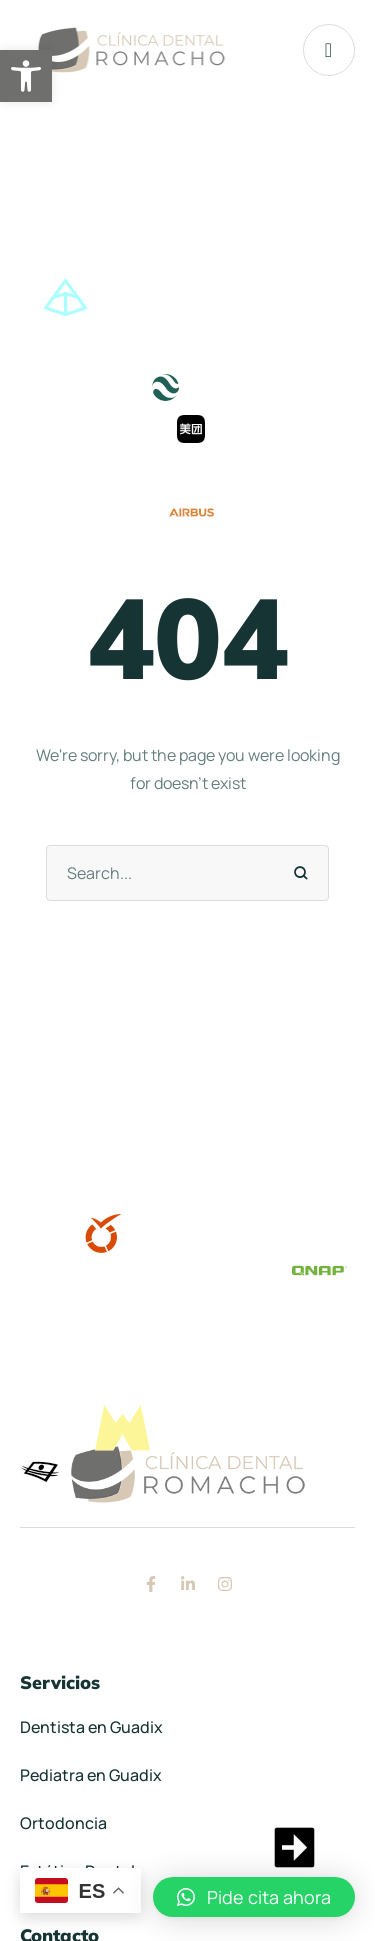 The image size is (375, 1941). What do you see at coordinates (191, 429) in the screenshot?
I see `open the Meituan app` at bounding box center [191, 429].